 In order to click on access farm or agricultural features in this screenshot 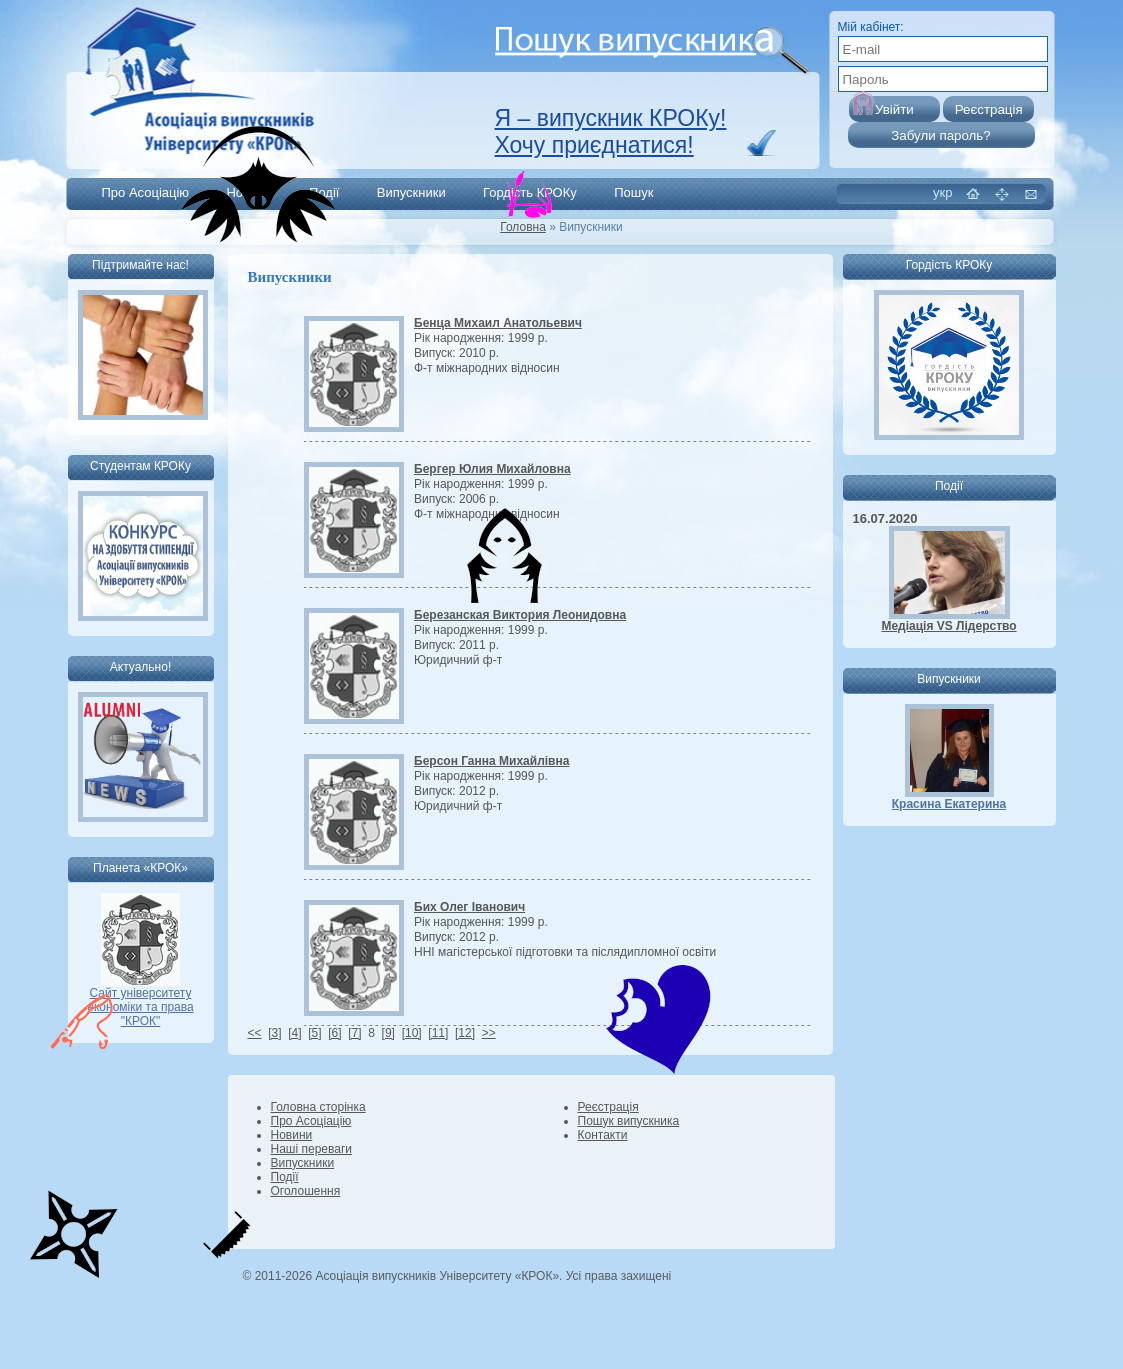, I will do `click(863, 103)`.